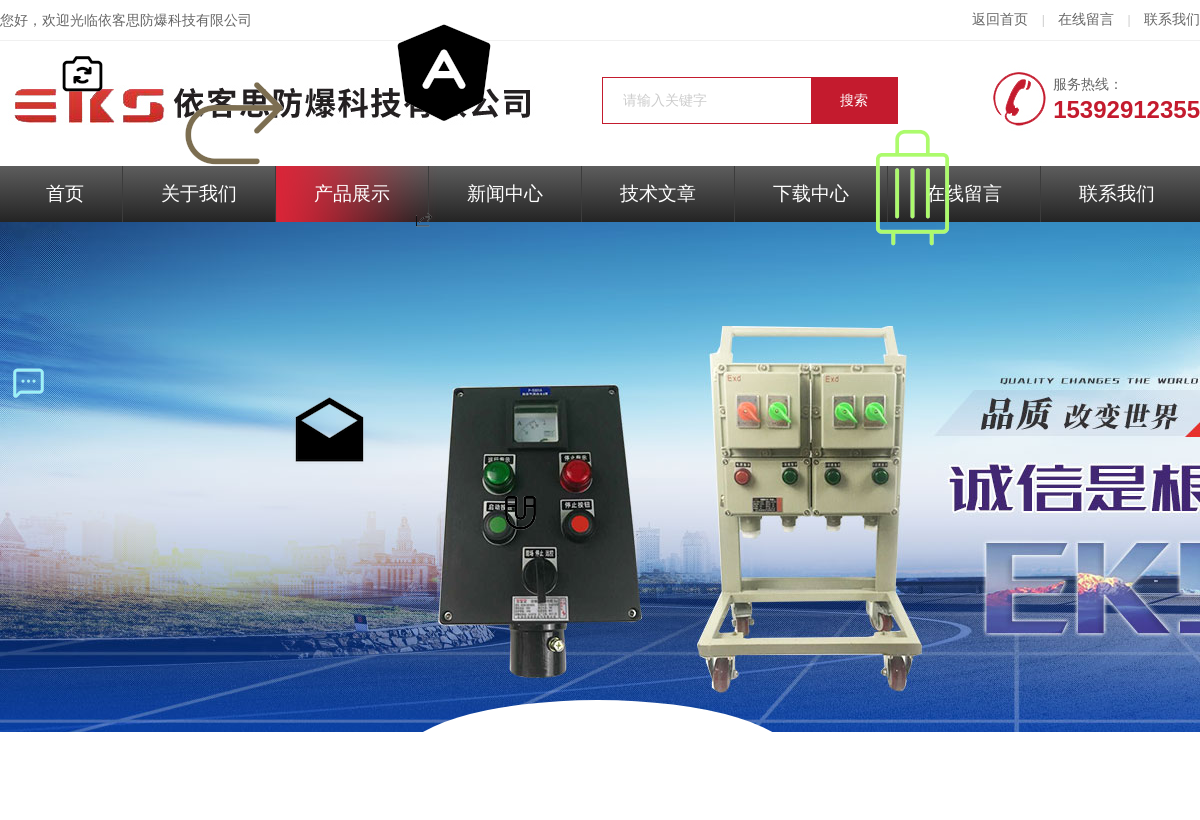 This screenshot has width=1200, height=820. I want to click on view drafts folder, so click(329, 434).